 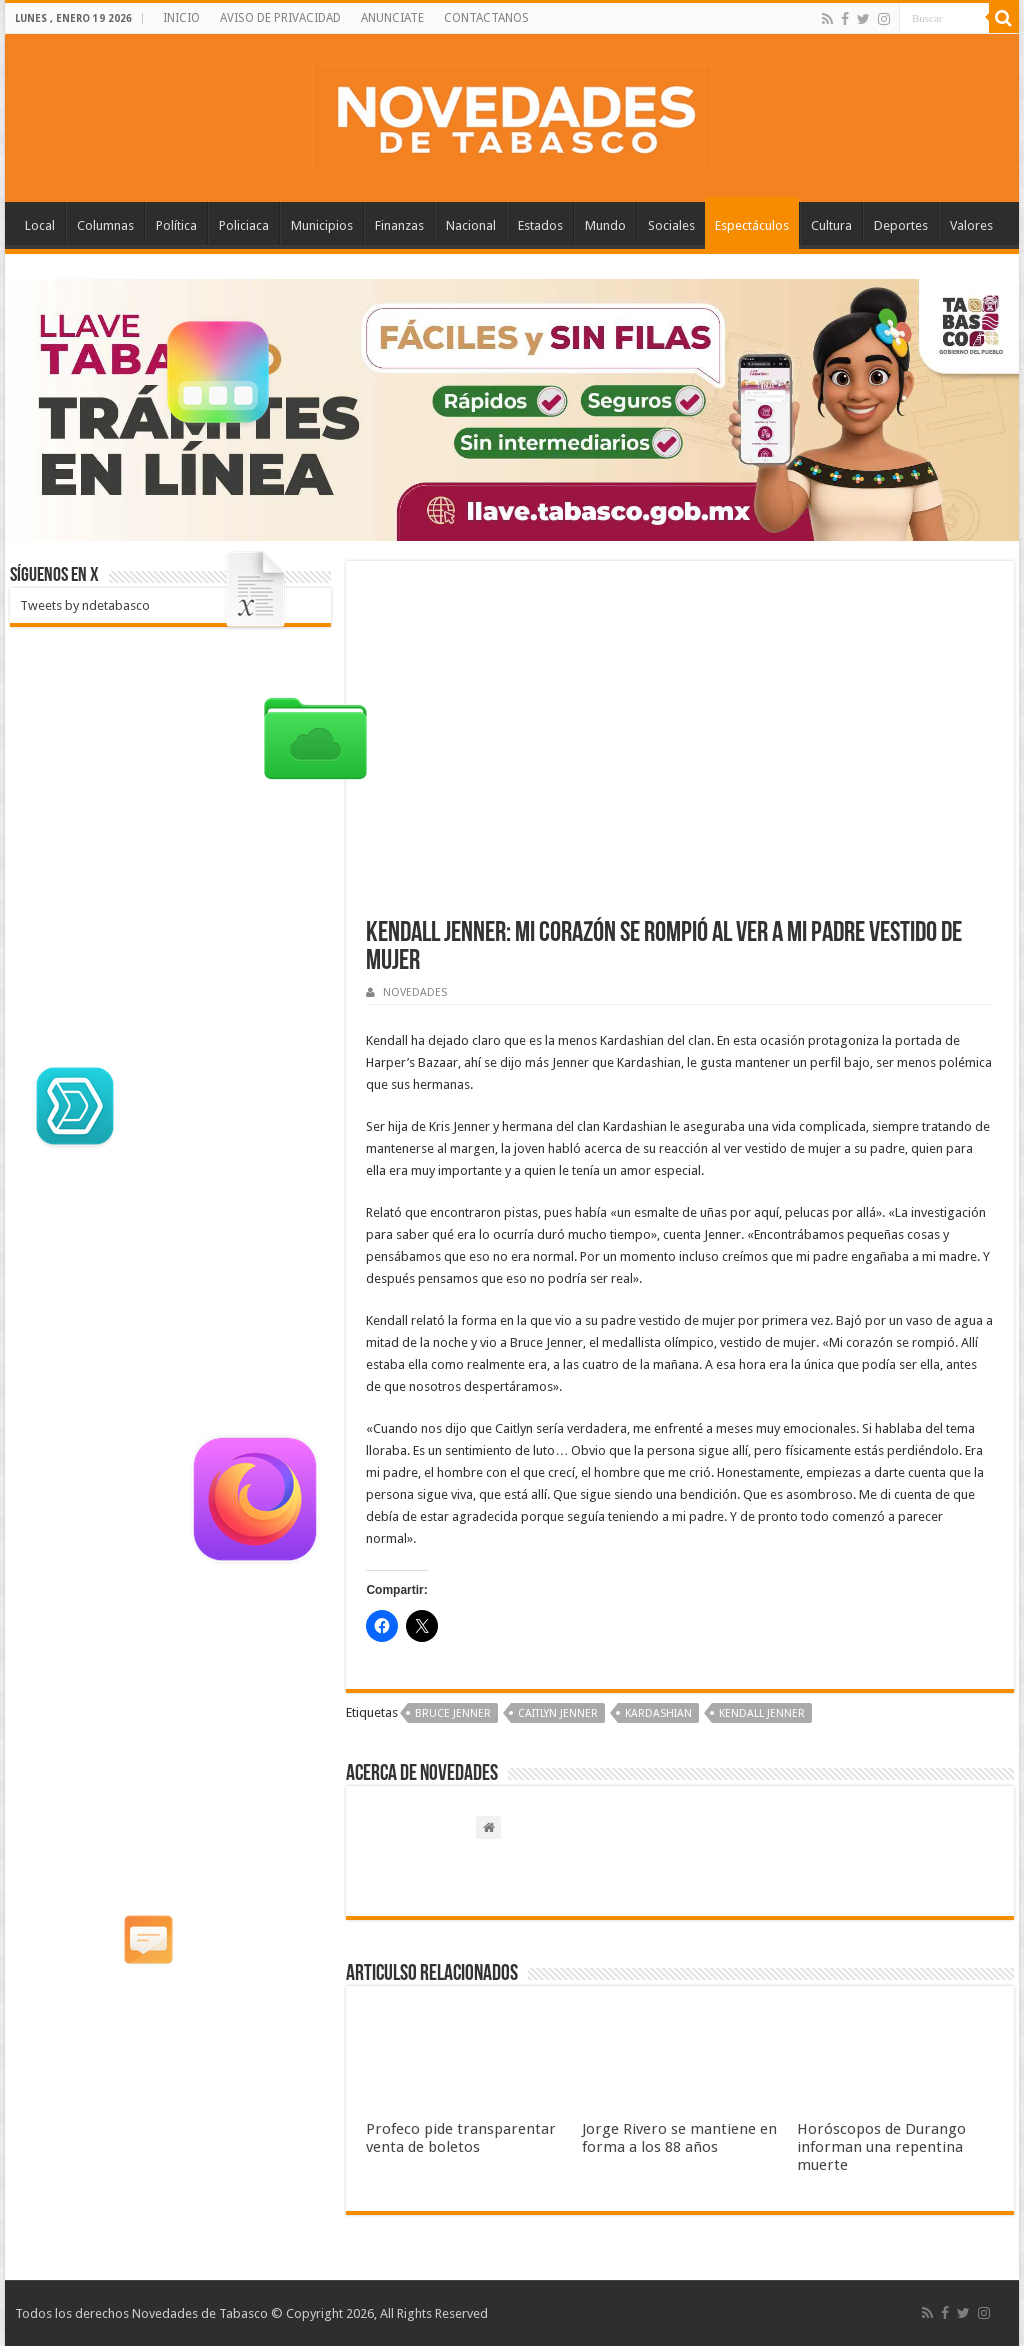 I want to click on xournal++ document file, so click(x=255, y=590).